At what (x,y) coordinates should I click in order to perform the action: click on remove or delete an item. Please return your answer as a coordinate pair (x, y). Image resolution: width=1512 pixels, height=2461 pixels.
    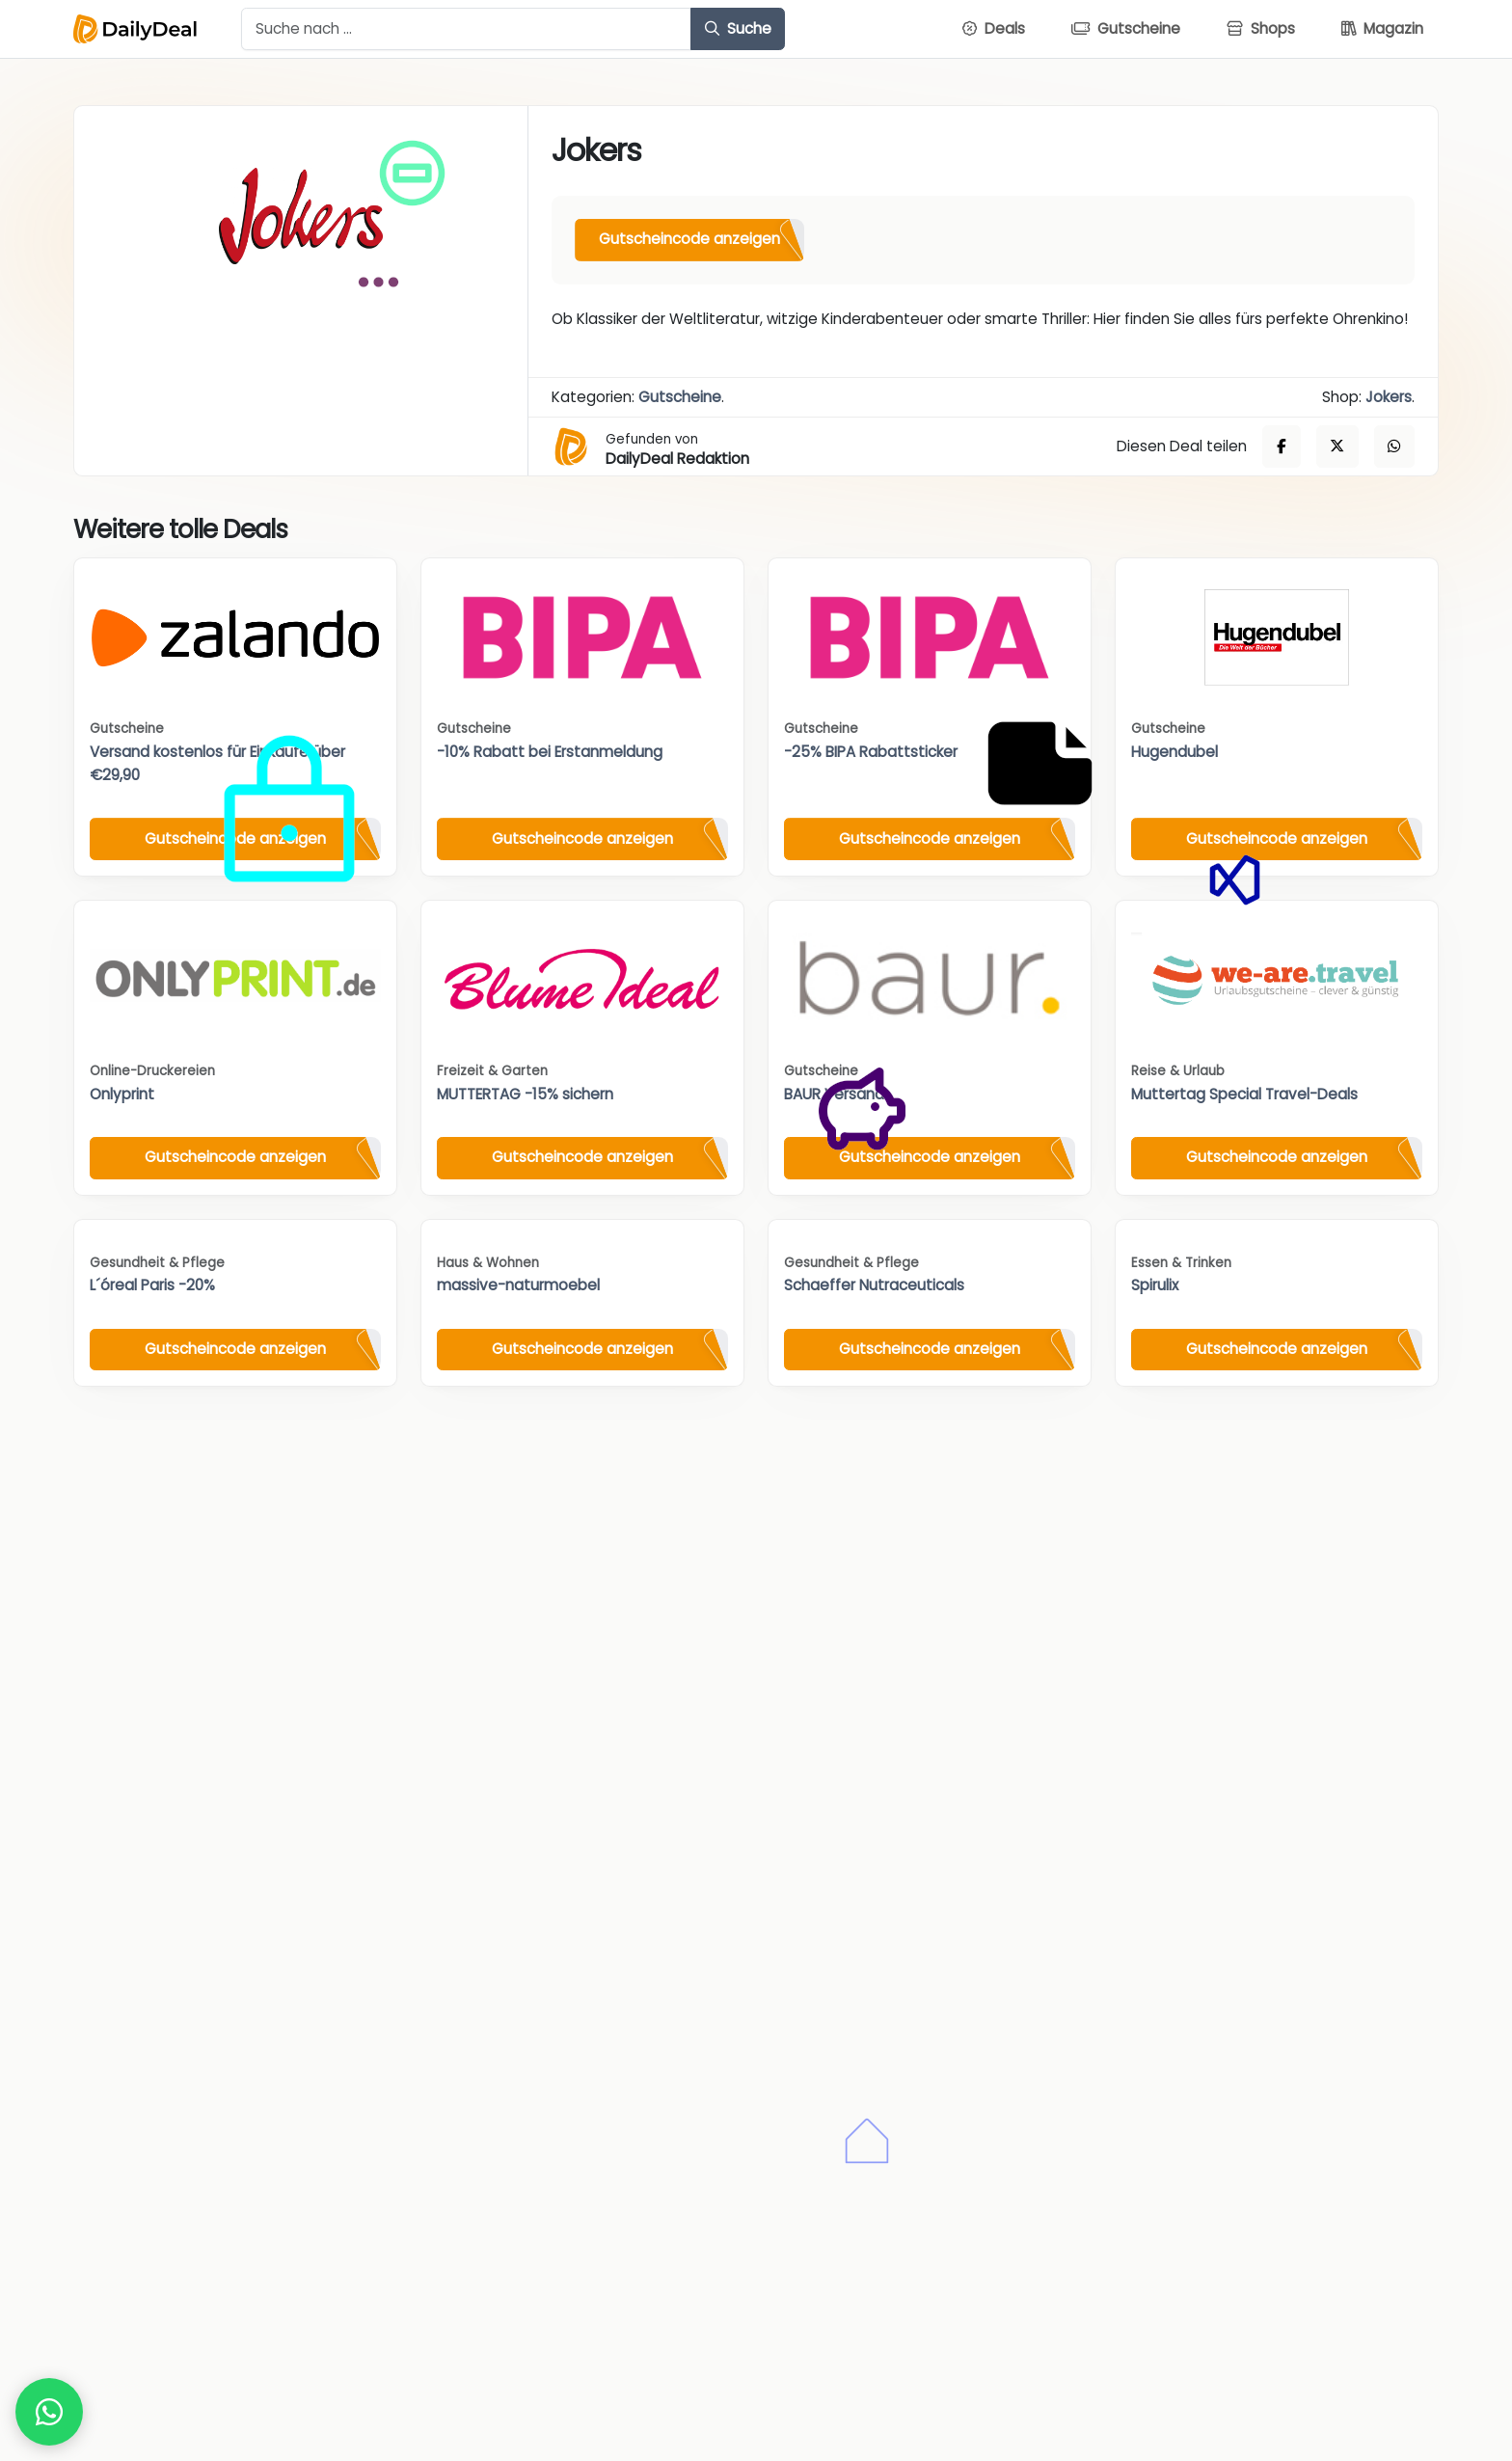
    Looking at the image, I should click on (412, 173).